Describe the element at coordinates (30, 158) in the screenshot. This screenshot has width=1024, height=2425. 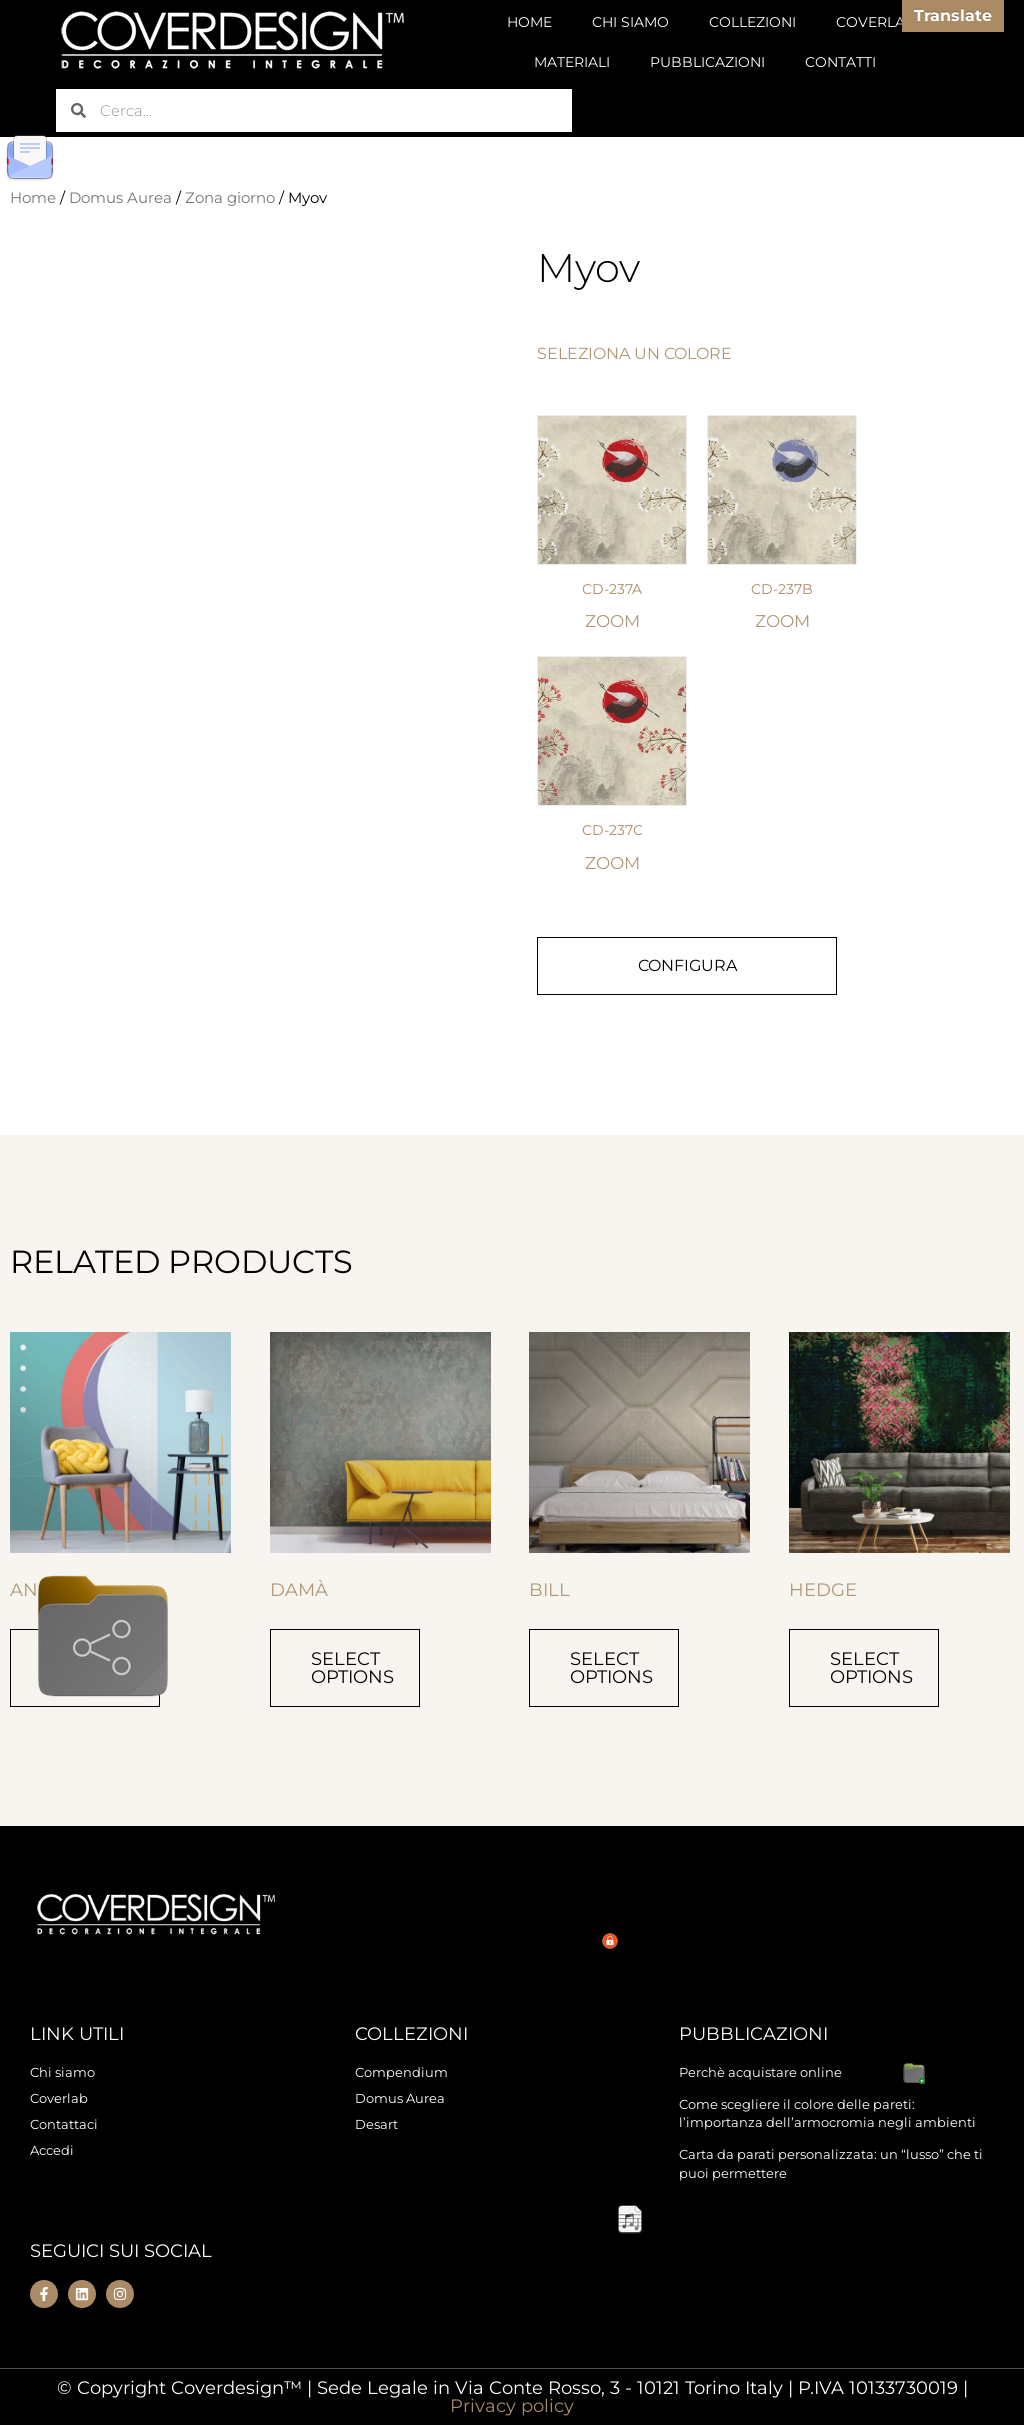
I see `indicates a message has been read` at that location.